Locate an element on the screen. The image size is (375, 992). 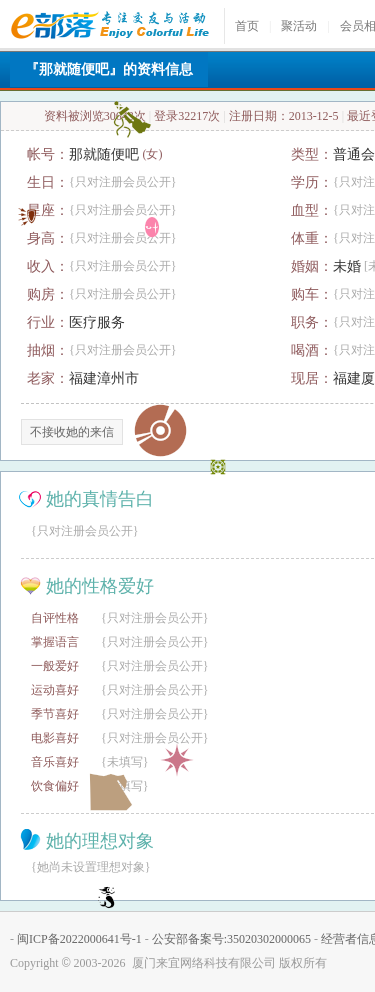
navigate using compass or directional guide is located at coordinates (177, 760).